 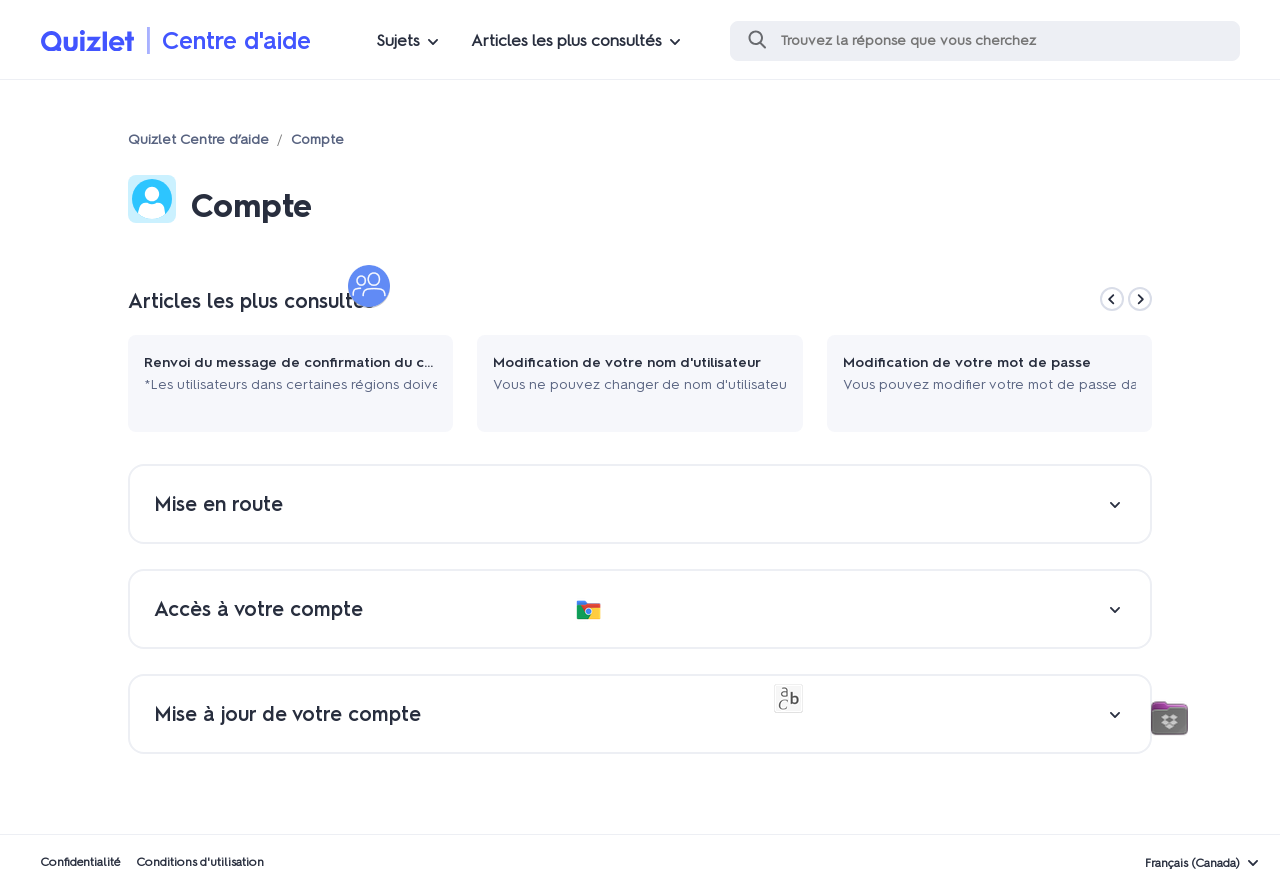 I want to click on indicates shared or collaborative content, so click(x=369, y=286).